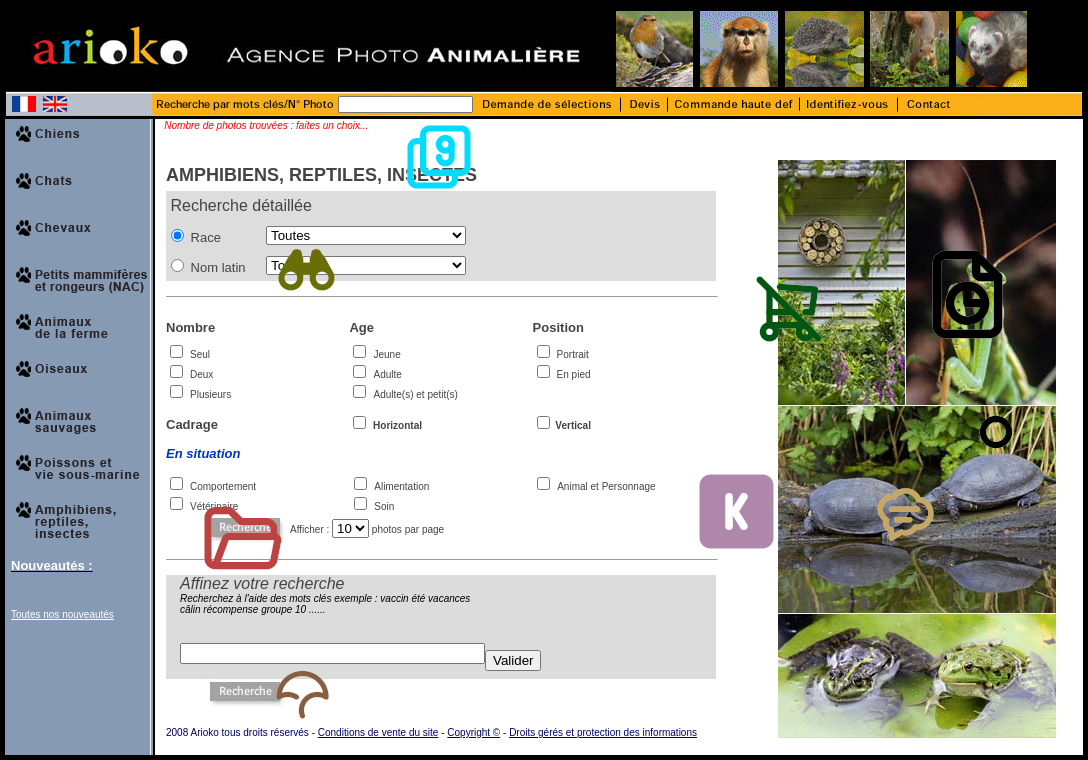 The height and width of the screenshot is (760, 1088). What do you see at coordinates (439, 157) in the screenshot?
I see `view item 9 in a collection` at bounding box center [439, 157].